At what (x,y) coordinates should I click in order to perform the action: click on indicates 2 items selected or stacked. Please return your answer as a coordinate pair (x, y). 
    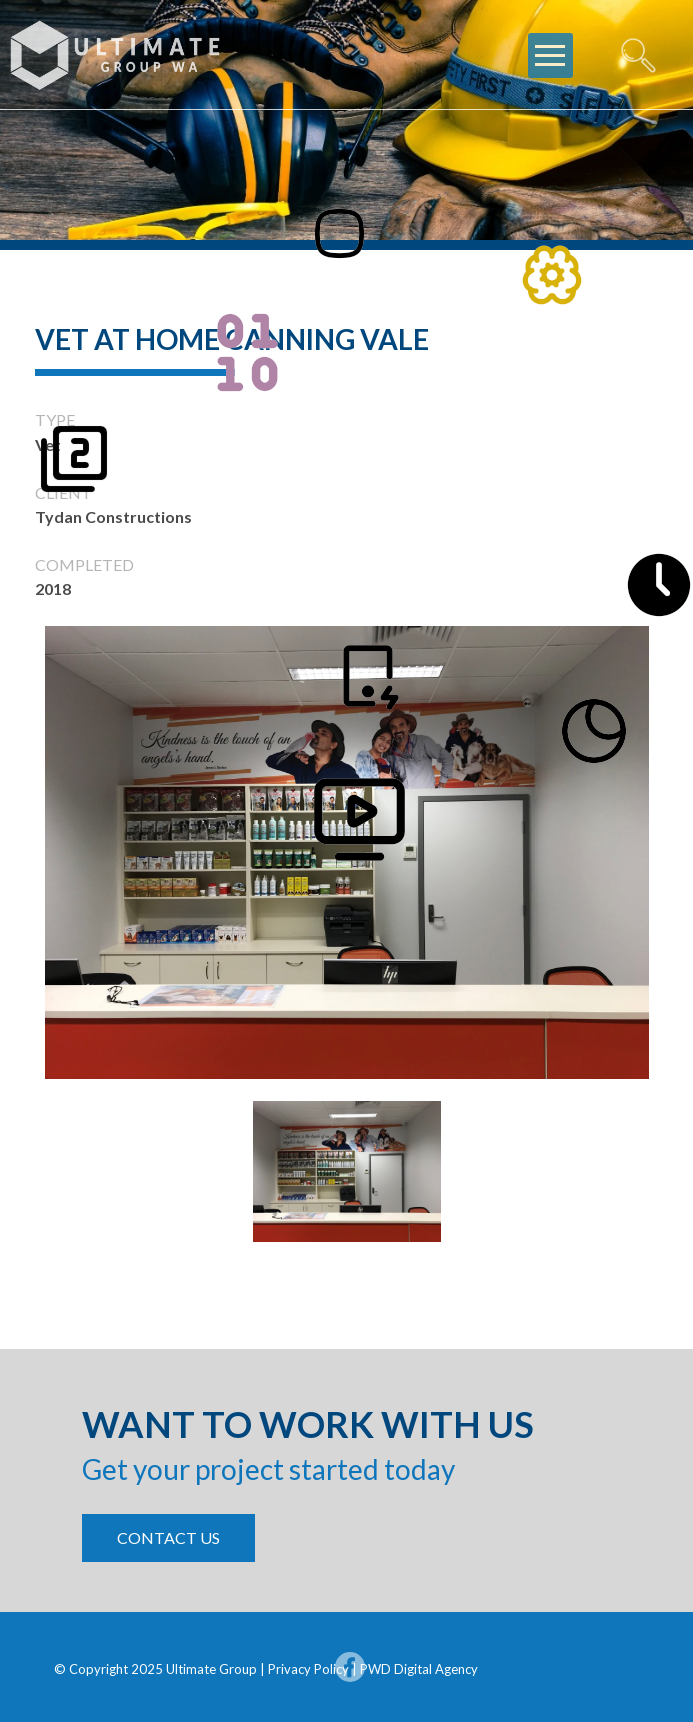
    Looking at the image, I should click on (74, 459).